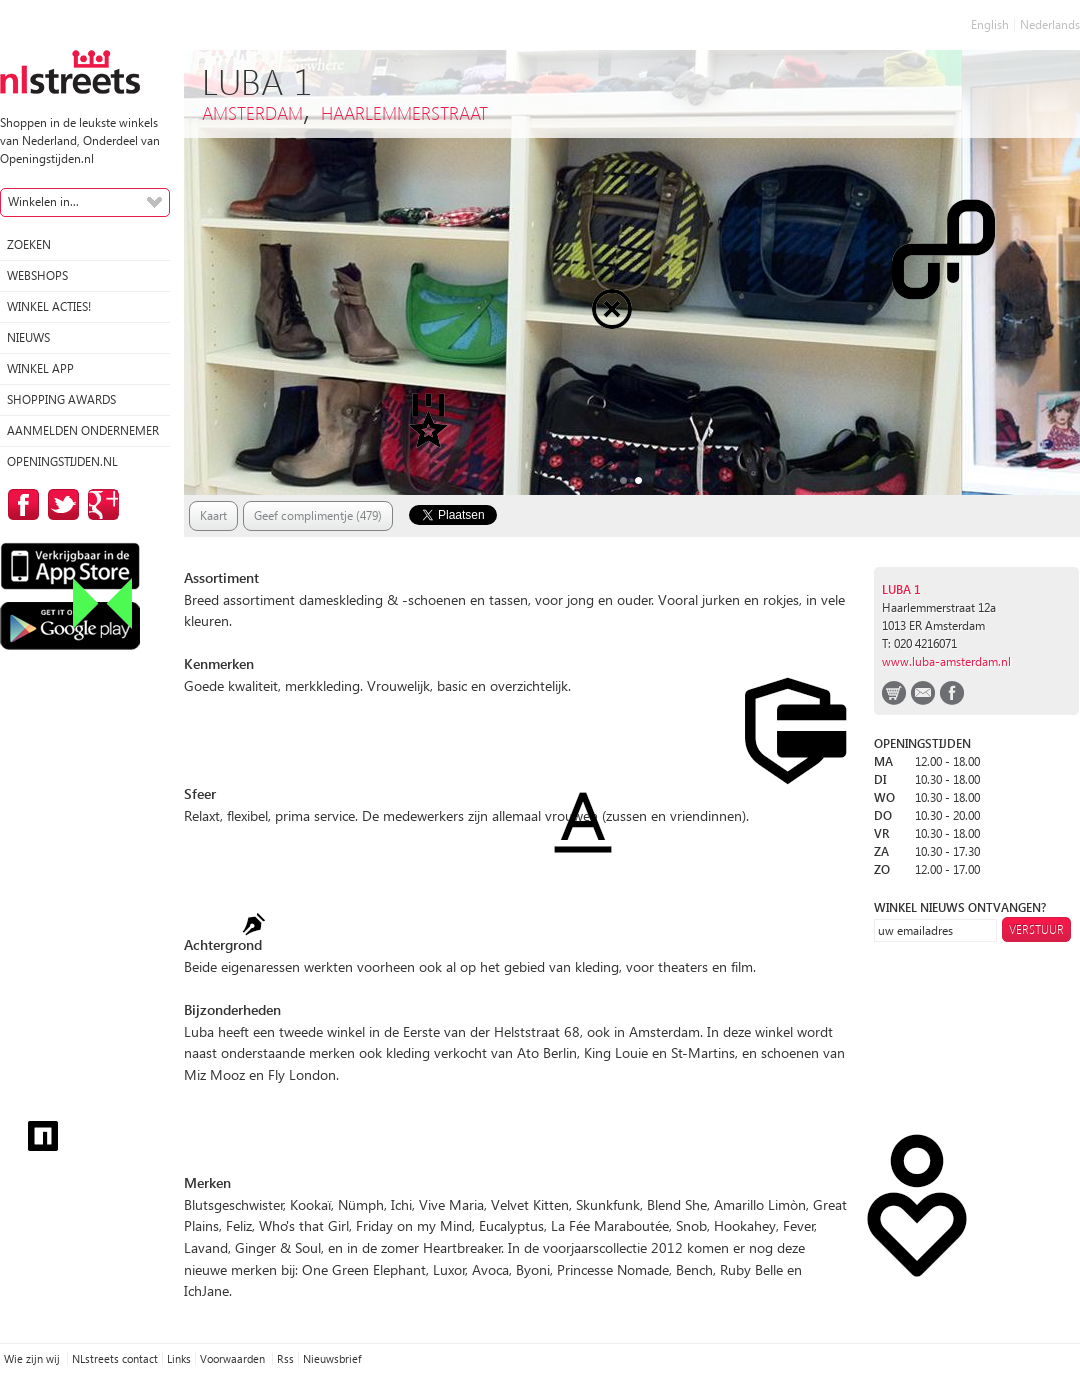  I want to click on open the OpenProject app, so click(943, 249).